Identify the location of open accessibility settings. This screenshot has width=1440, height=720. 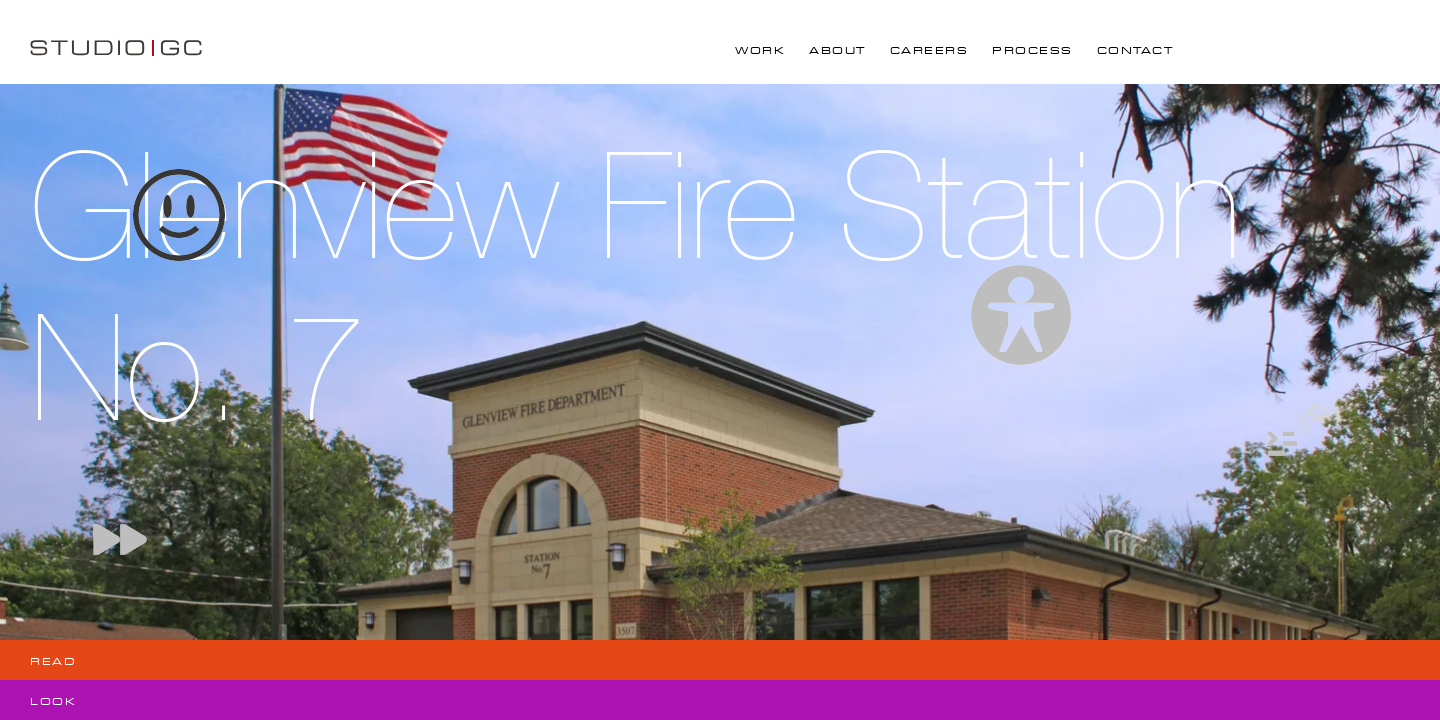
(1021, 315).